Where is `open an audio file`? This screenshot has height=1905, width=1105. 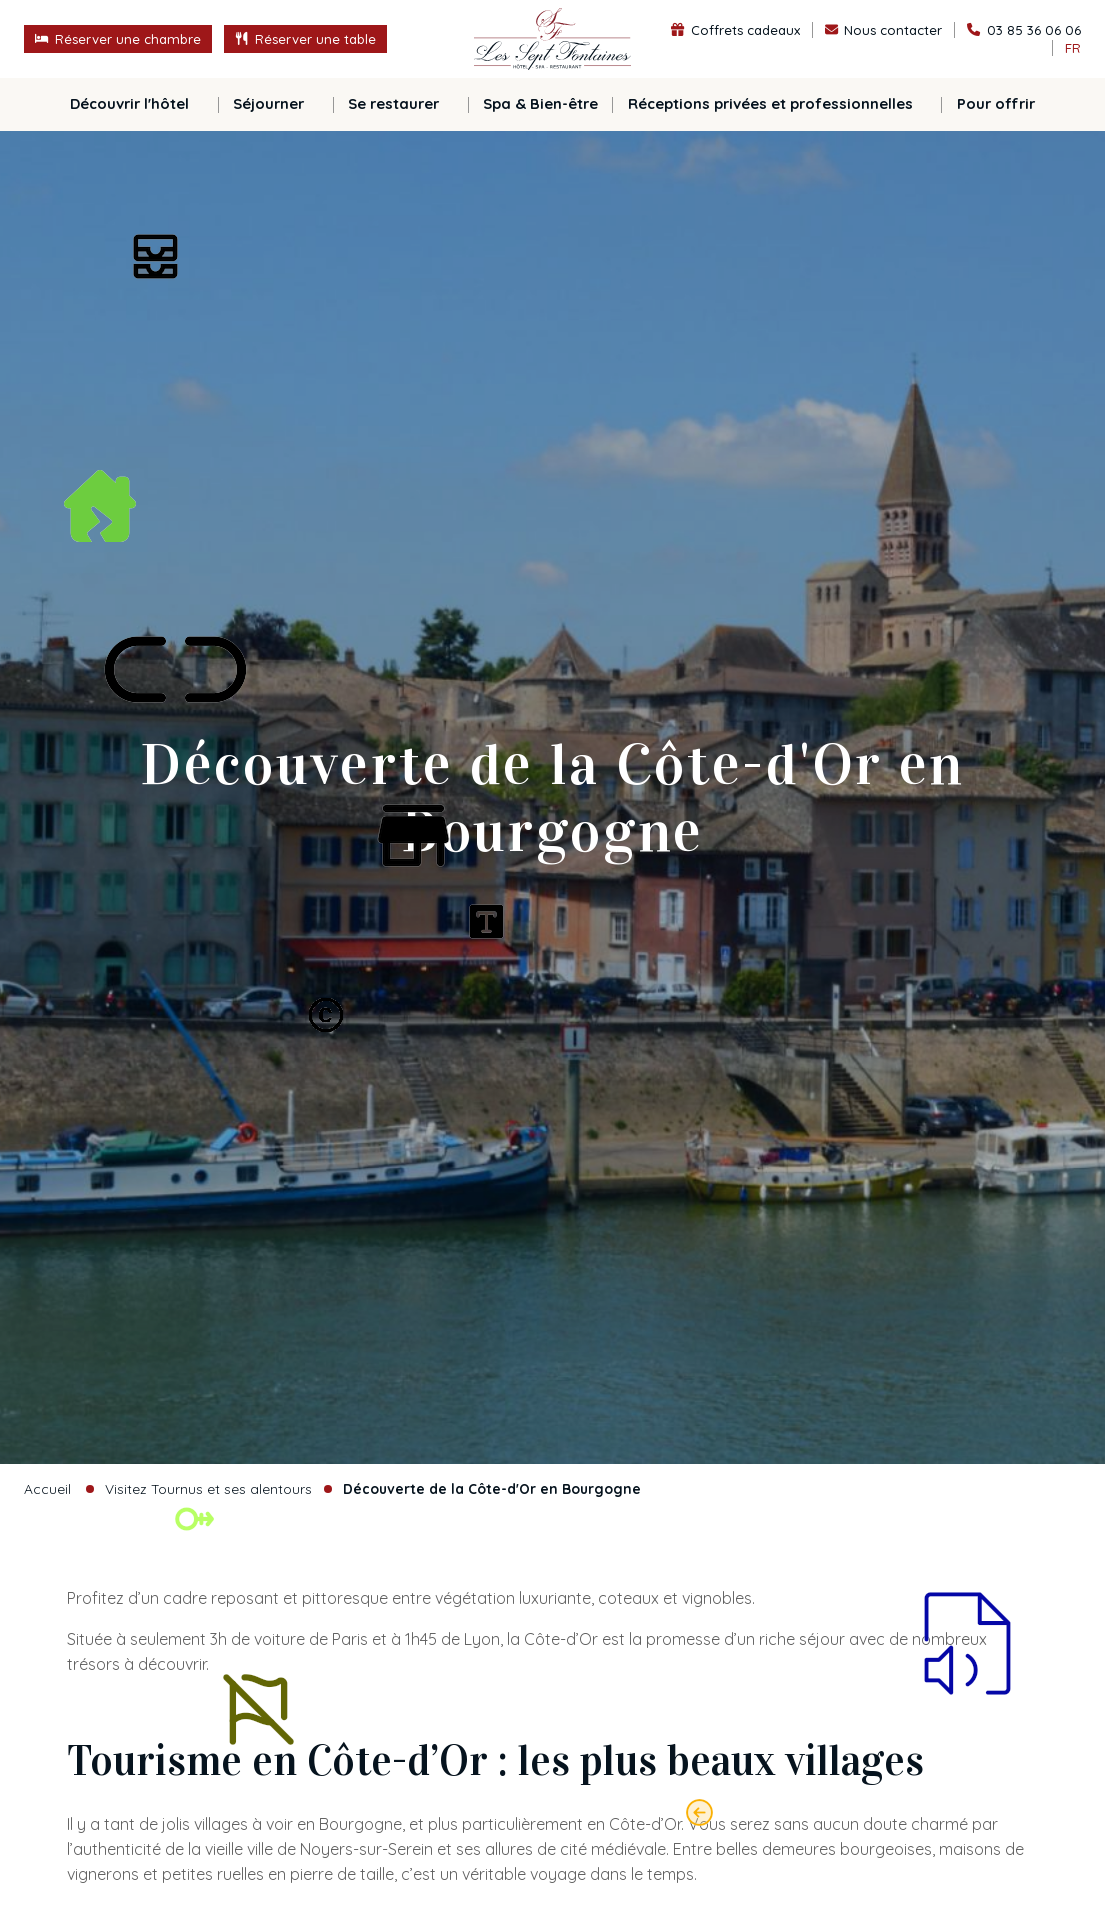
open an audio file is located at coordinates (967, 1643).